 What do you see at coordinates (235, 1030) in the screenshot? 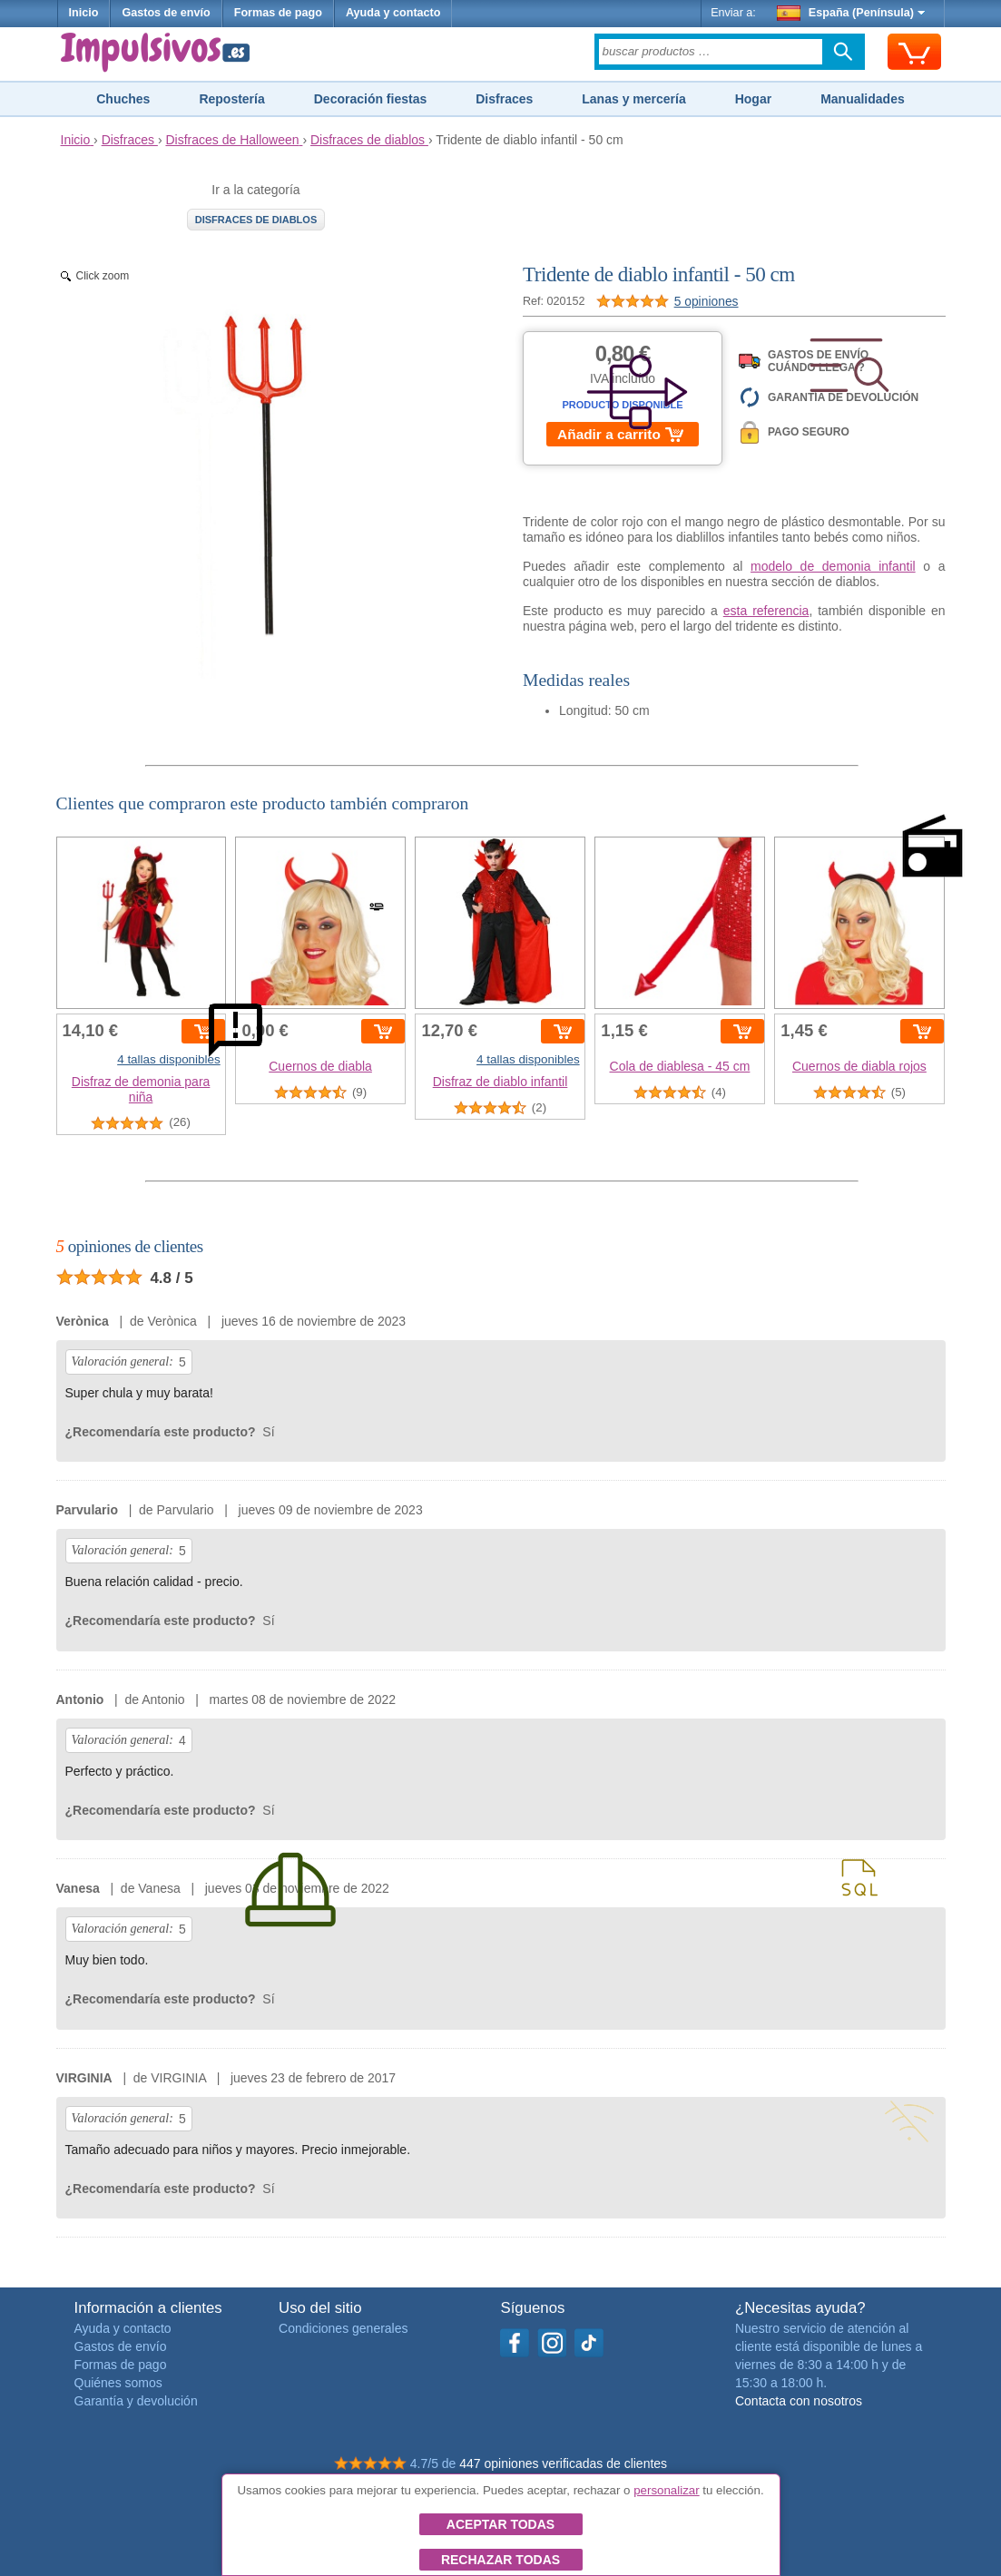
I see `view announcements or alerts` at bounding box center [235, 1030].